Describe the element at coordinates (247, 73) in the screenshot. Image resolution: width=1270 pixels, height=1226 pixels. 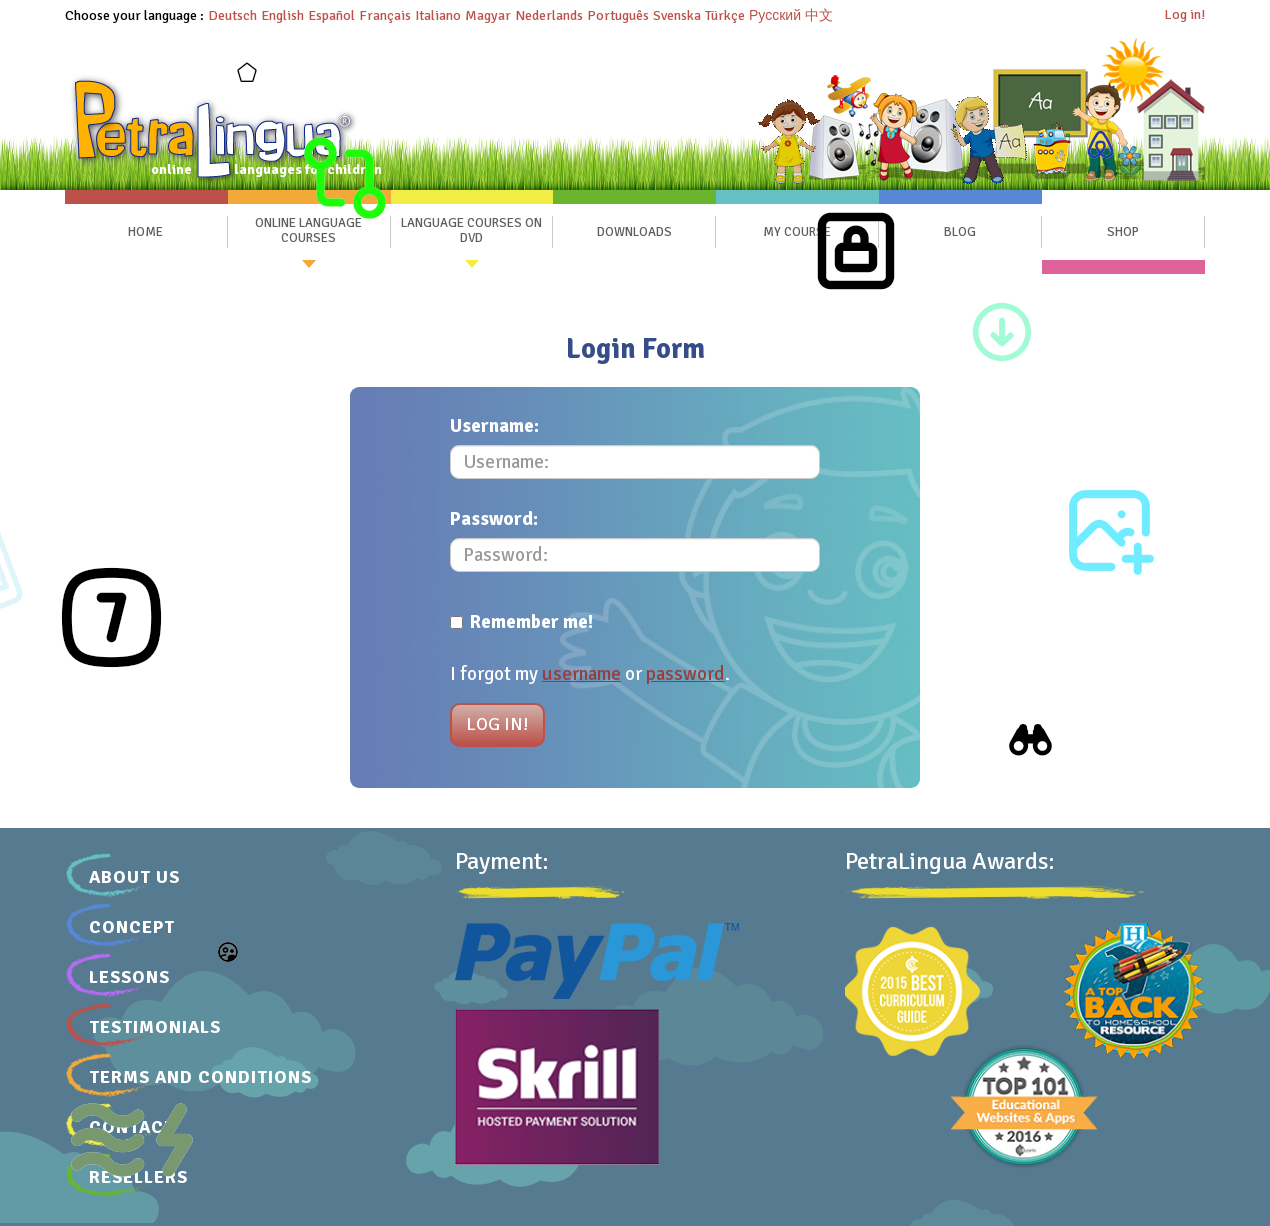
I see `select pentagon shape tool` at that location.